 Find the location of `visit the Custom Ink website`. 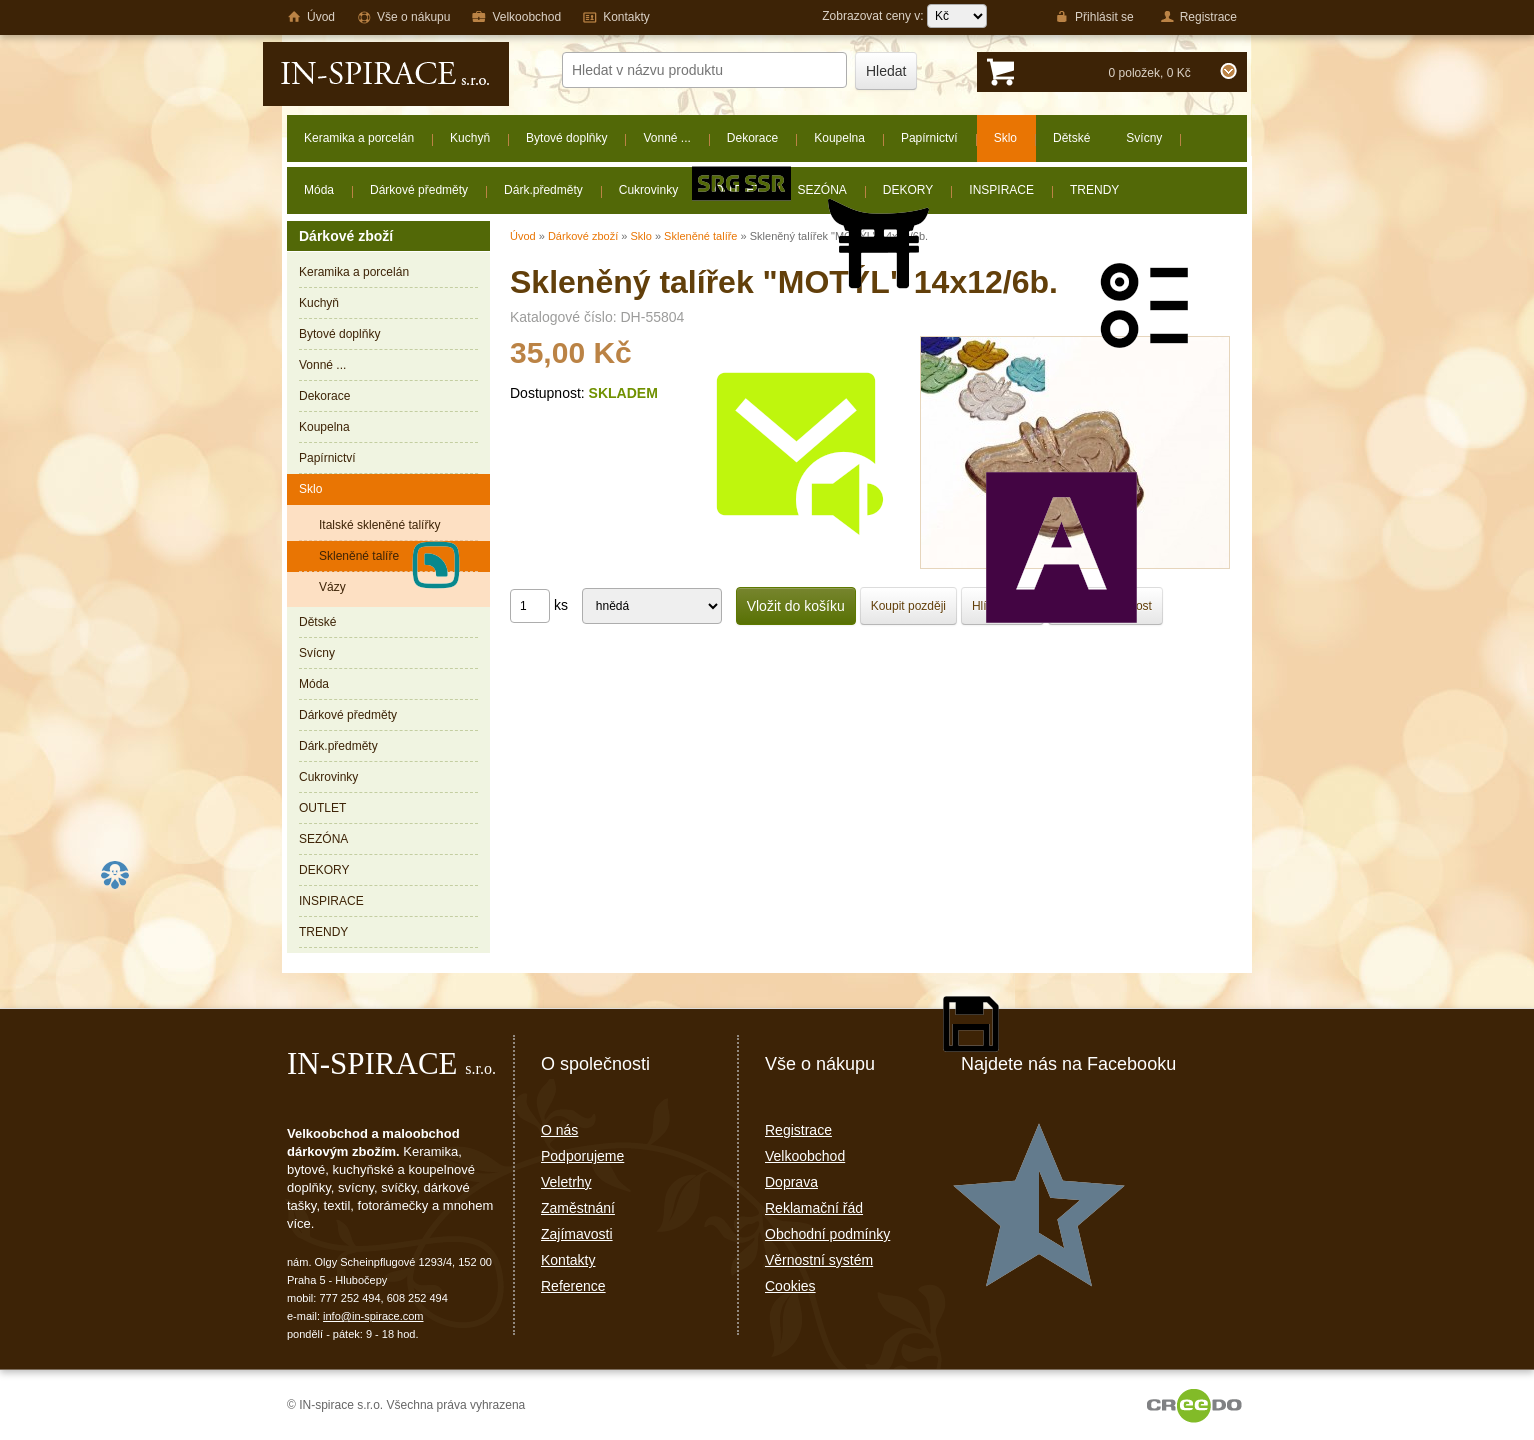

visit the Custom Ink website is located at coordinates (115, 875).